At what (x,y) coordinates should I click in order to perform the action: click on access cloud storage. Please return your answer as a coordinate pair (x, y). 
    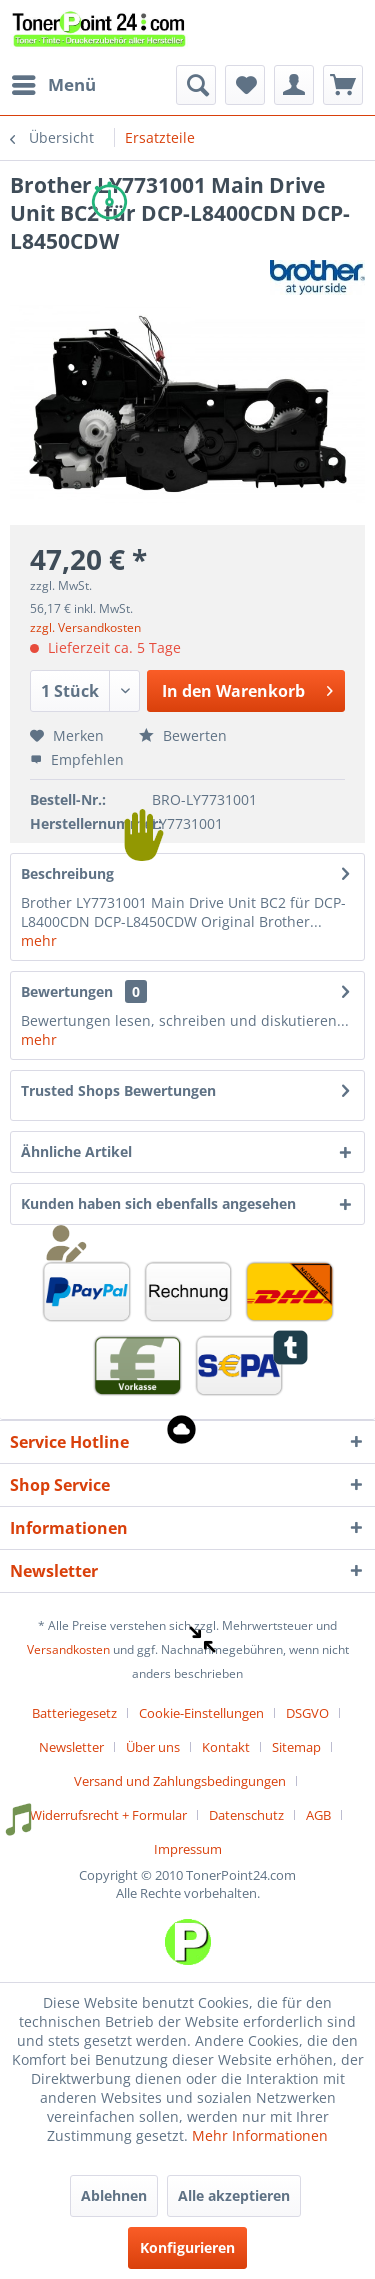
    Looking at the image, I should click on (181, 1429).